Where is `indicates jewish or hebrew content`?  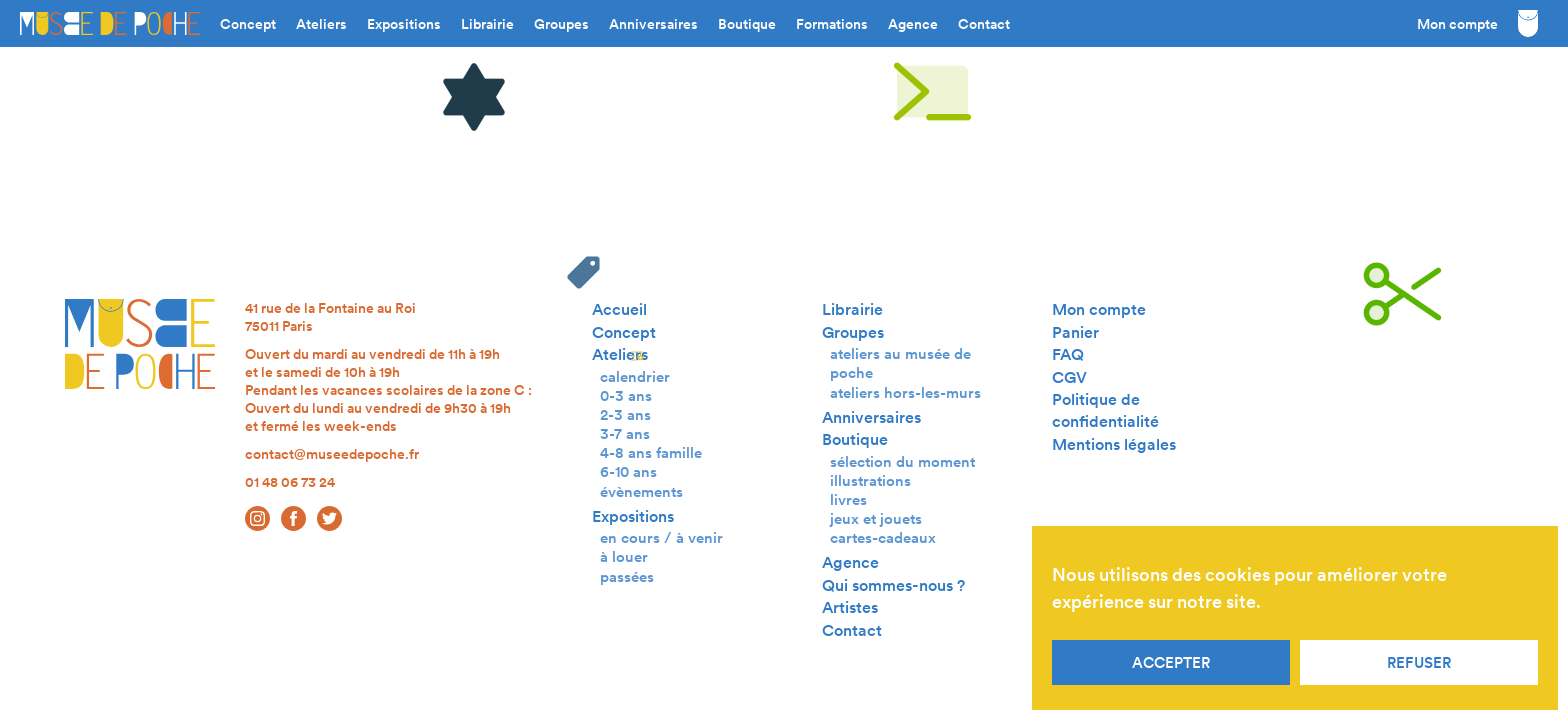
indicates jewish or hebrew content is located at coordinates (474, 97).